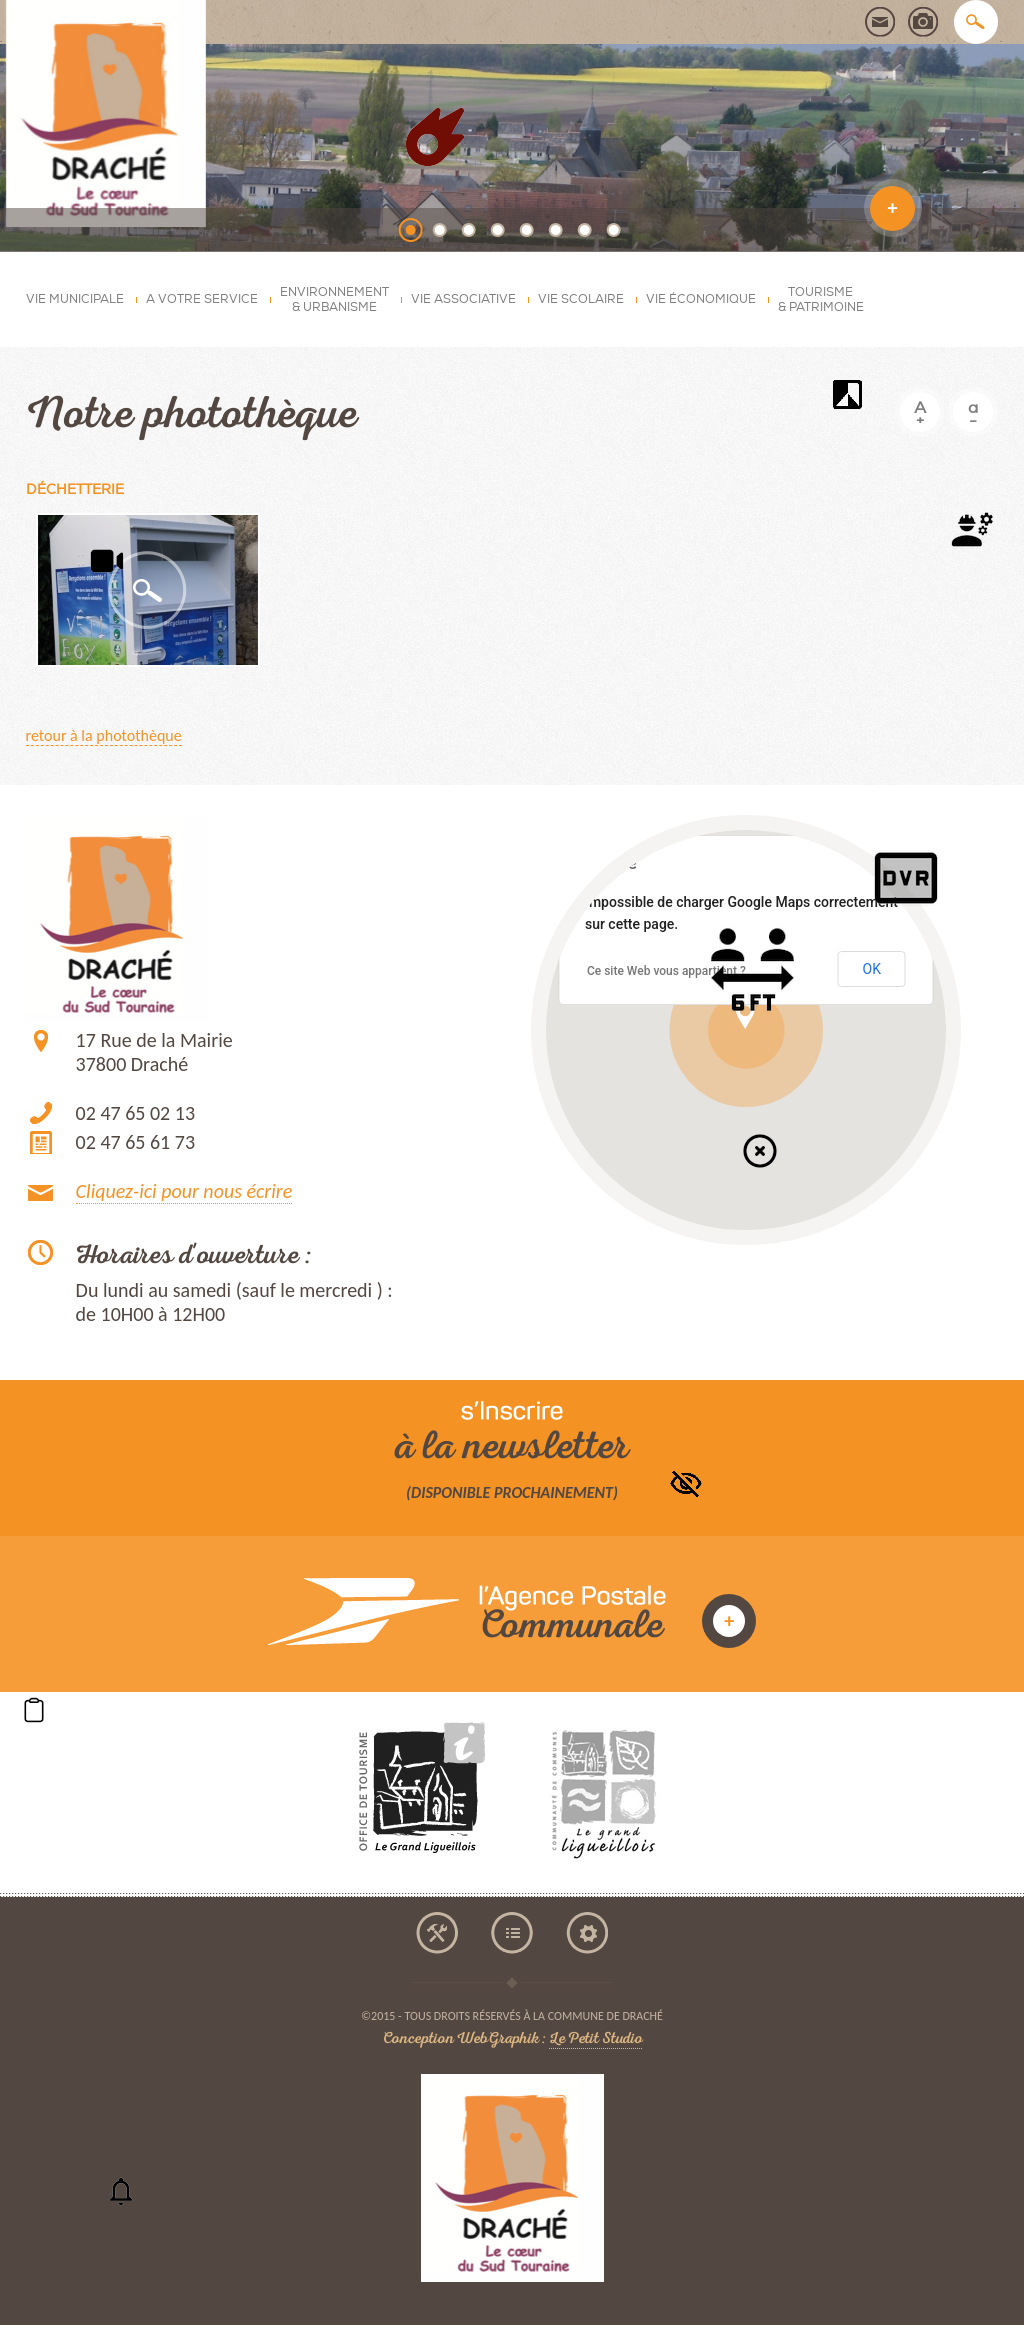 Image resolution: width=1024 pixels, height=2325 pixels. Describe the element at coordinates (760, 1151) in the screenshot. I see `close or dismiss a dialog` at that location.